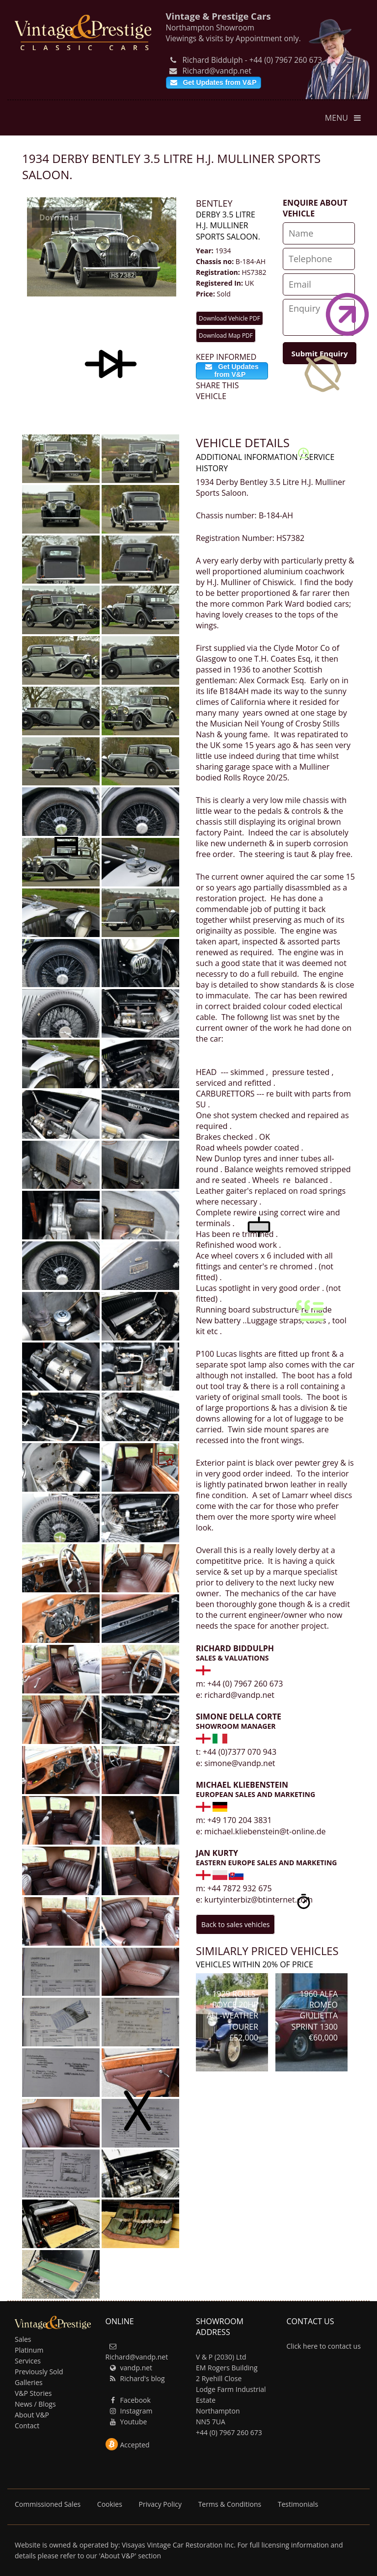 The width and height of the screenshot is (377, 2576). I want to click on indicates a blocked or prohibited action, so click(323, 374).